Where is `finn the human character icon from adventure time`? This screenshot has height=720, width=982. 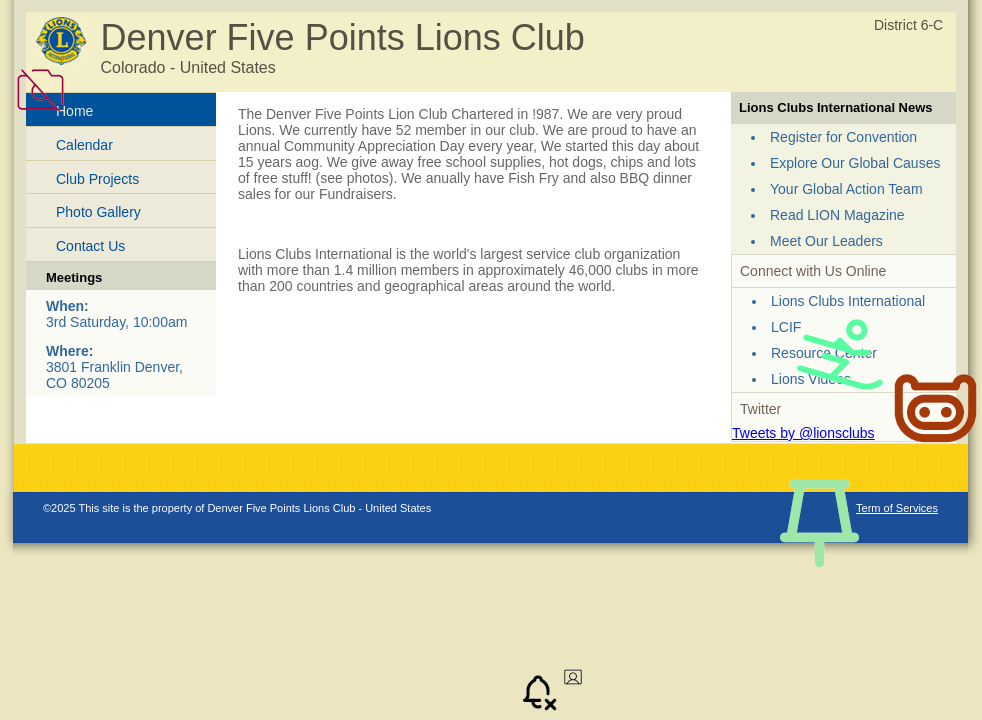 finn the human character icon from adventure time is located at coordinates (935, 405).